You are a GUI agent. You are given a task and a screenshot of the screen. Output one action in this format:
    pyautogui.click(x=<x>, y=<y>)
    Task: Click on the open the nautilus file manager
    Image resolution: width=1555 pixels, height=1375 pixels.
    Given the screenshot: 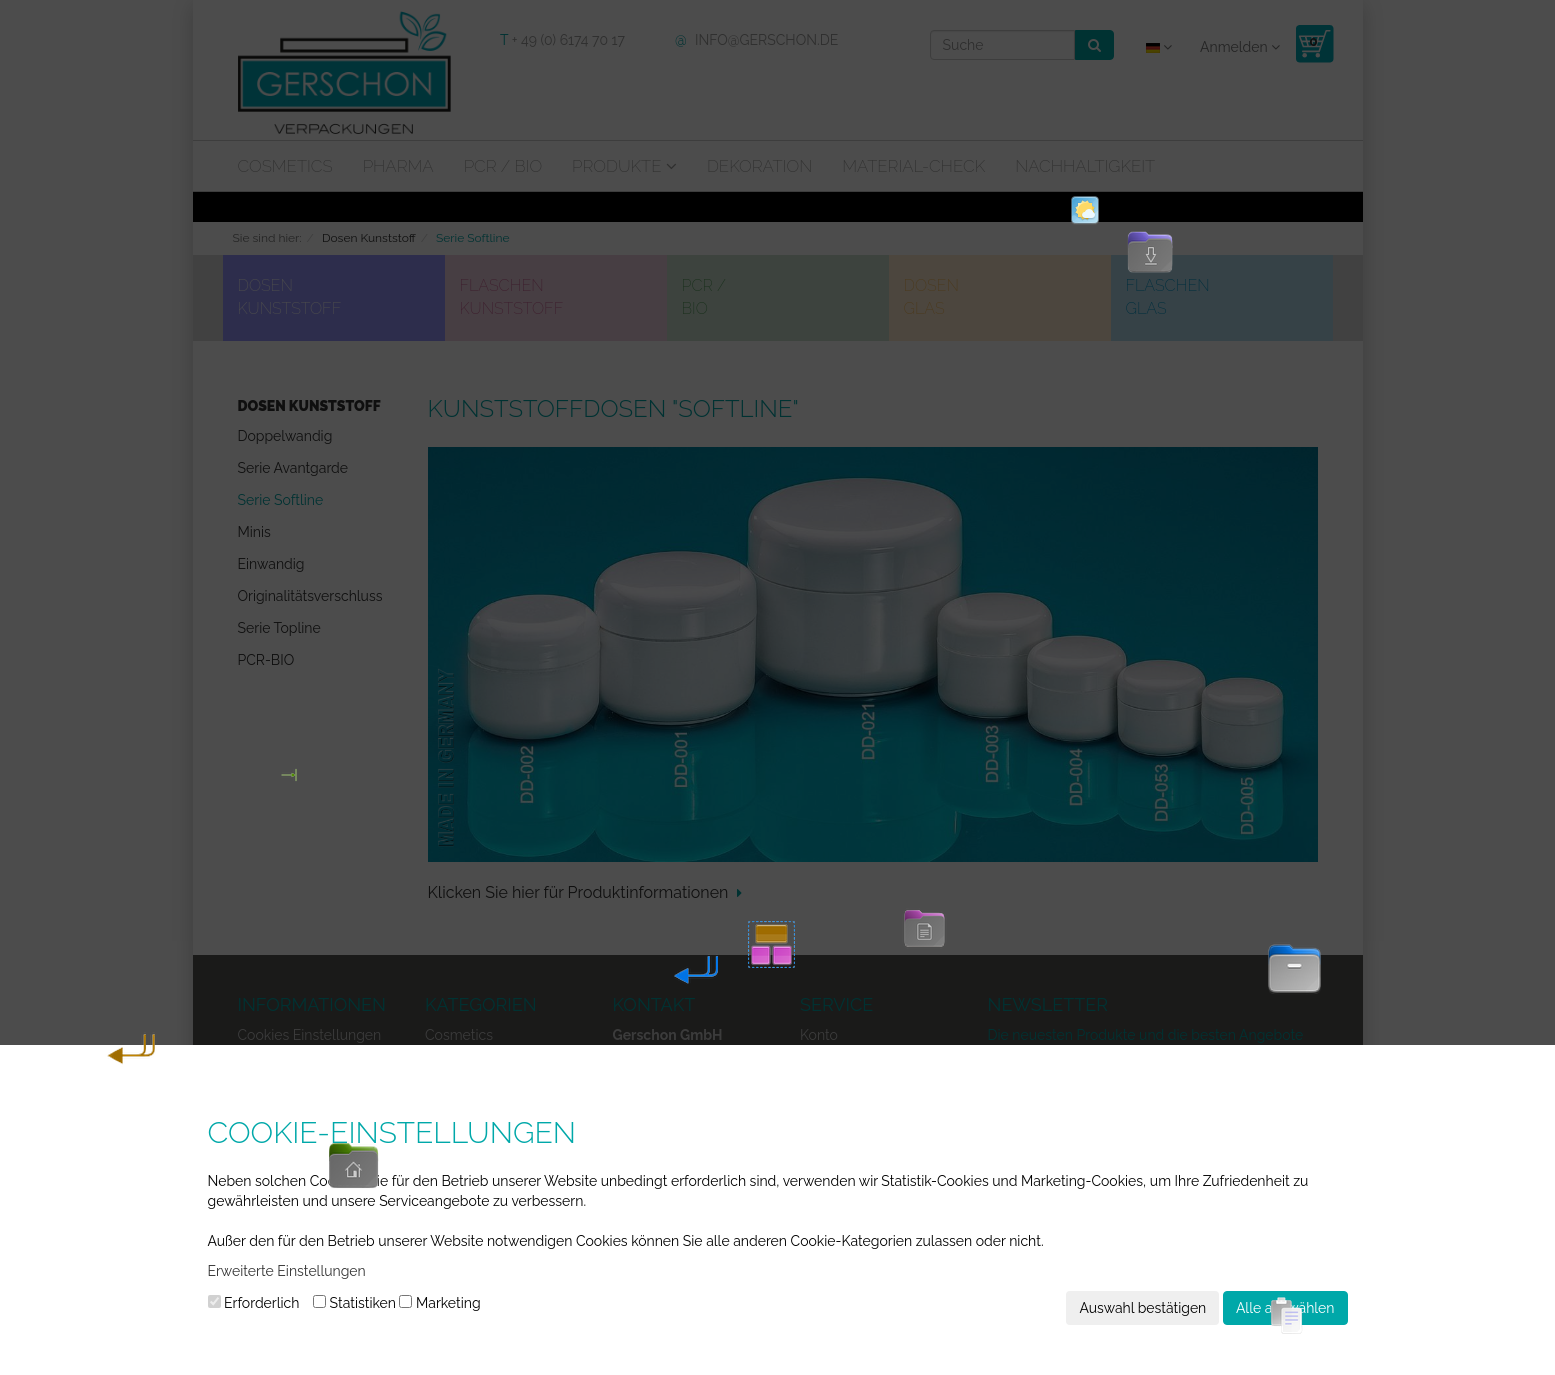 What is the action you would take?
    pyautogui.click(x=1294, y=968)
    